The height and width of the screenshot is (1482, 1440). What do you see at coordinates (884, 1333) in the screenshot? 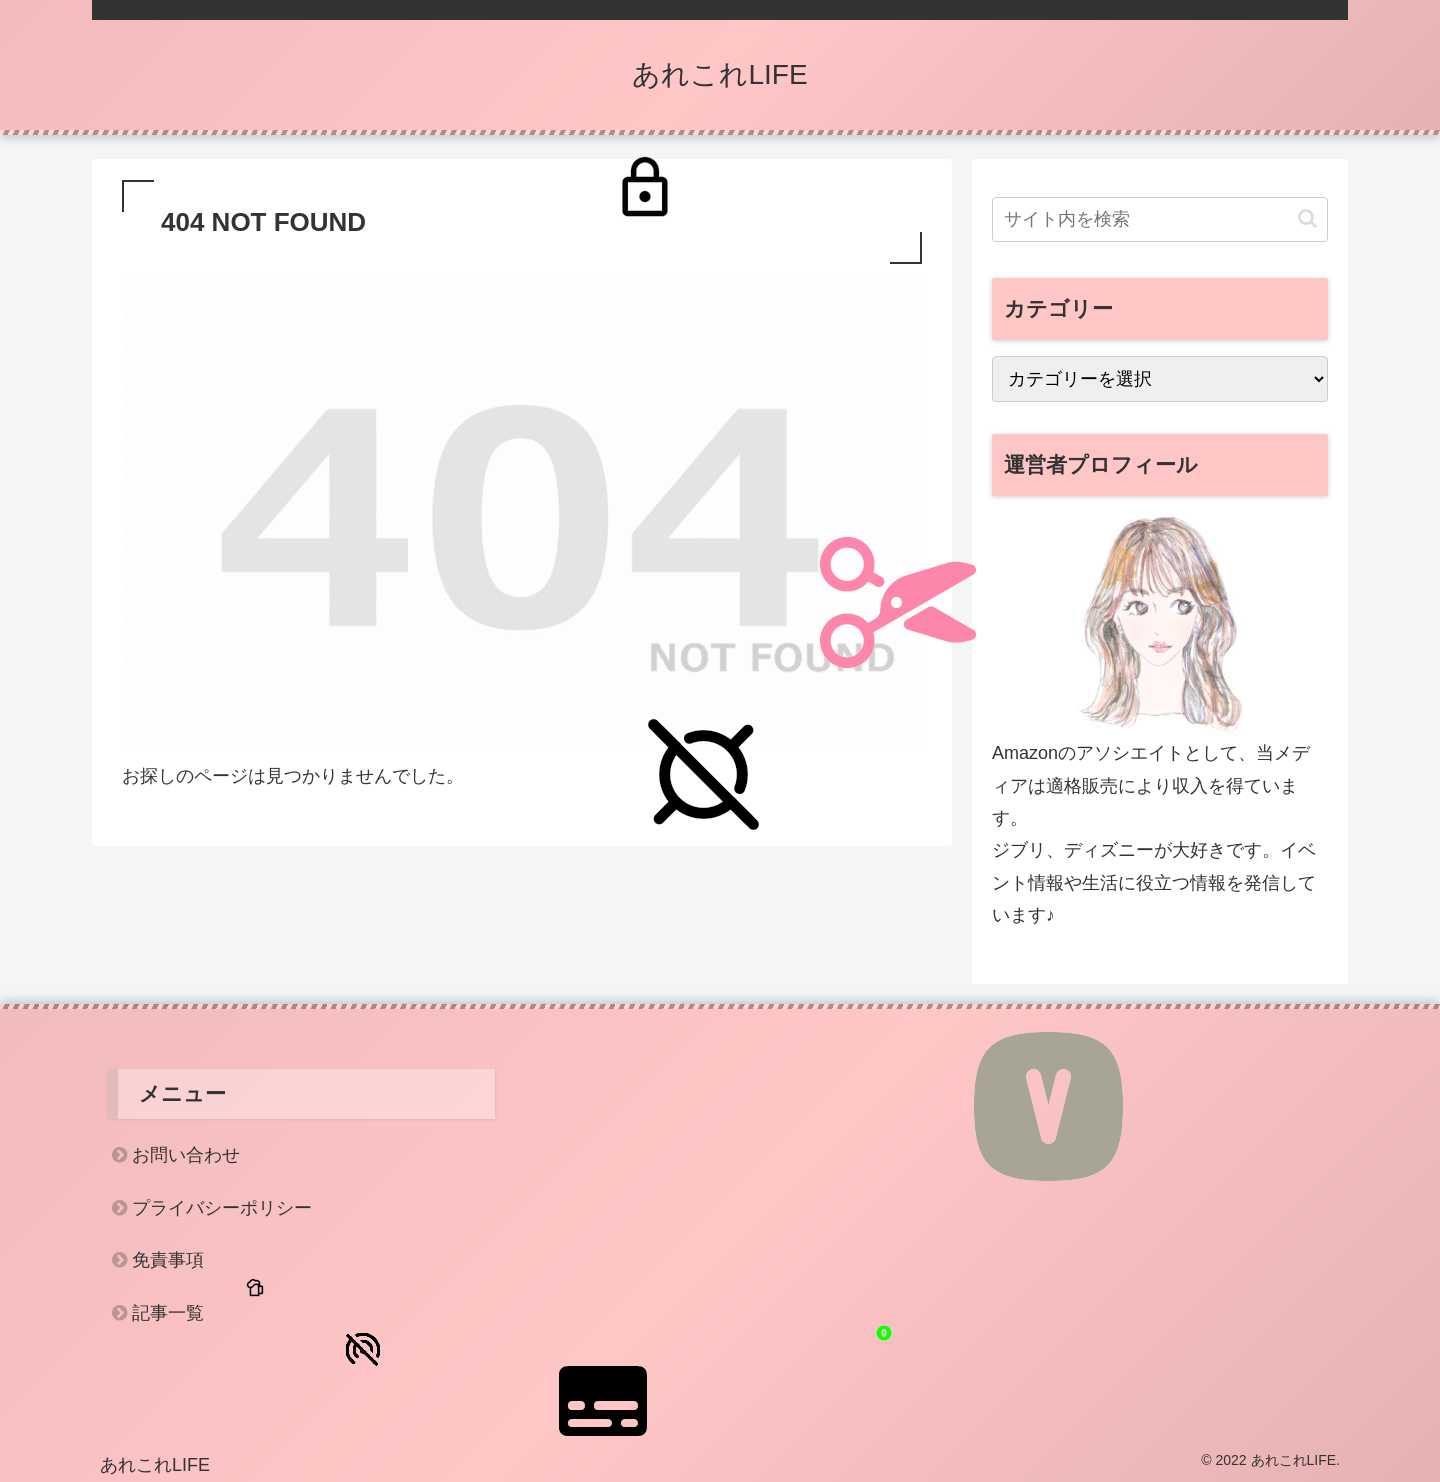
I see `indicates the letter "o" or zero in a selection interface` at bounding box center [884, 1333].